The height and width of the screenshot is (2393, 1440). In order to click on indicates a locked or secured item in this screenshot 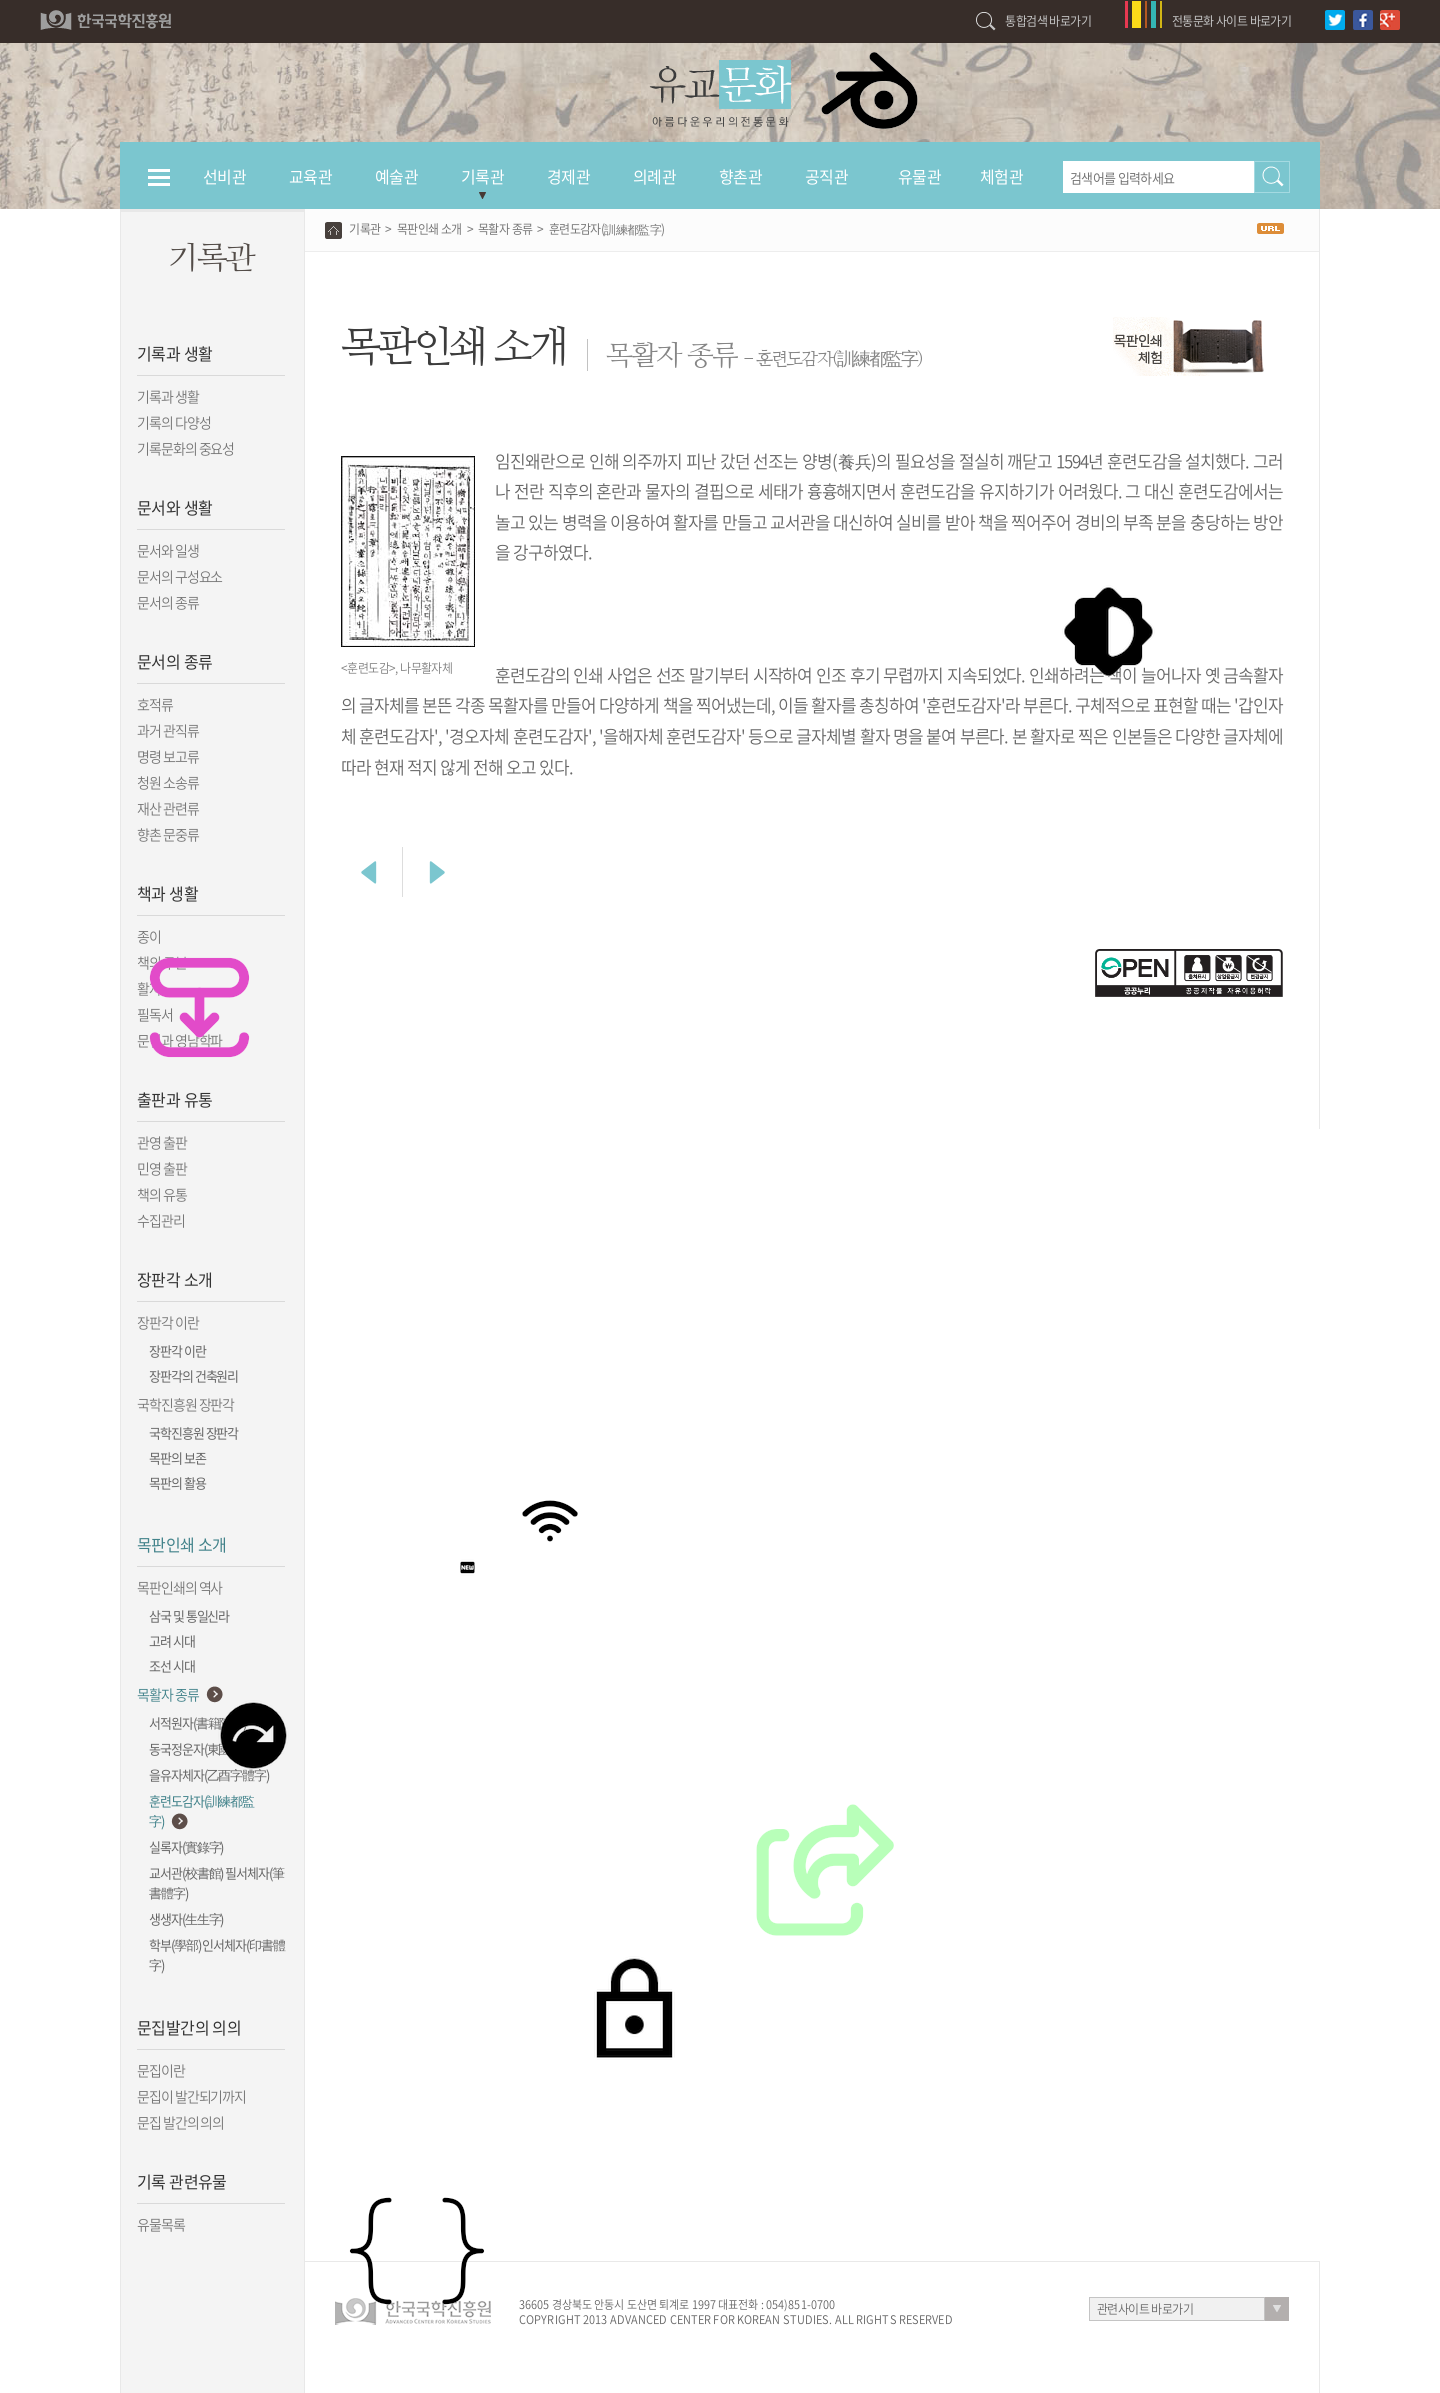, I will do `click(634, 2010)`.